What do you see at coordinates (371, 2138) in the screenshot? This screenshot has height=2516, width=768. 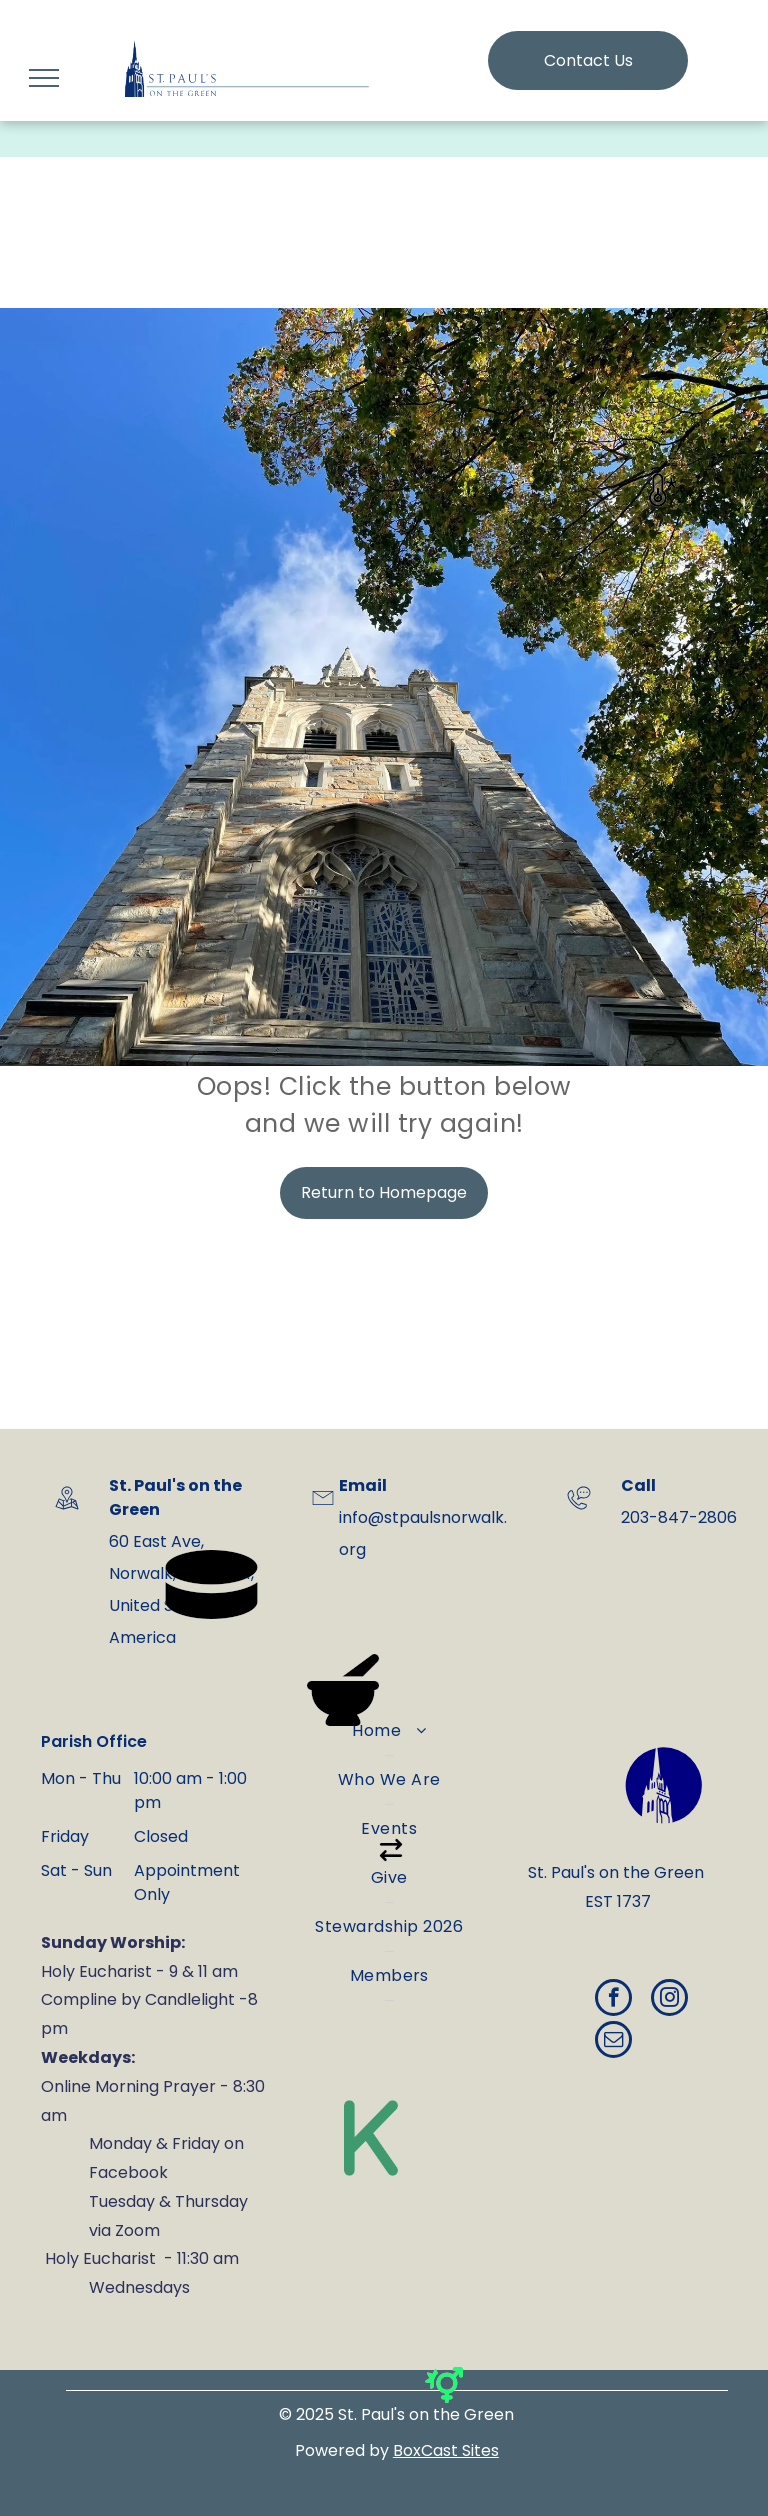 I see `represents the letter K as a keyboard shortcut indicator` at bounding box center [371, 2138].